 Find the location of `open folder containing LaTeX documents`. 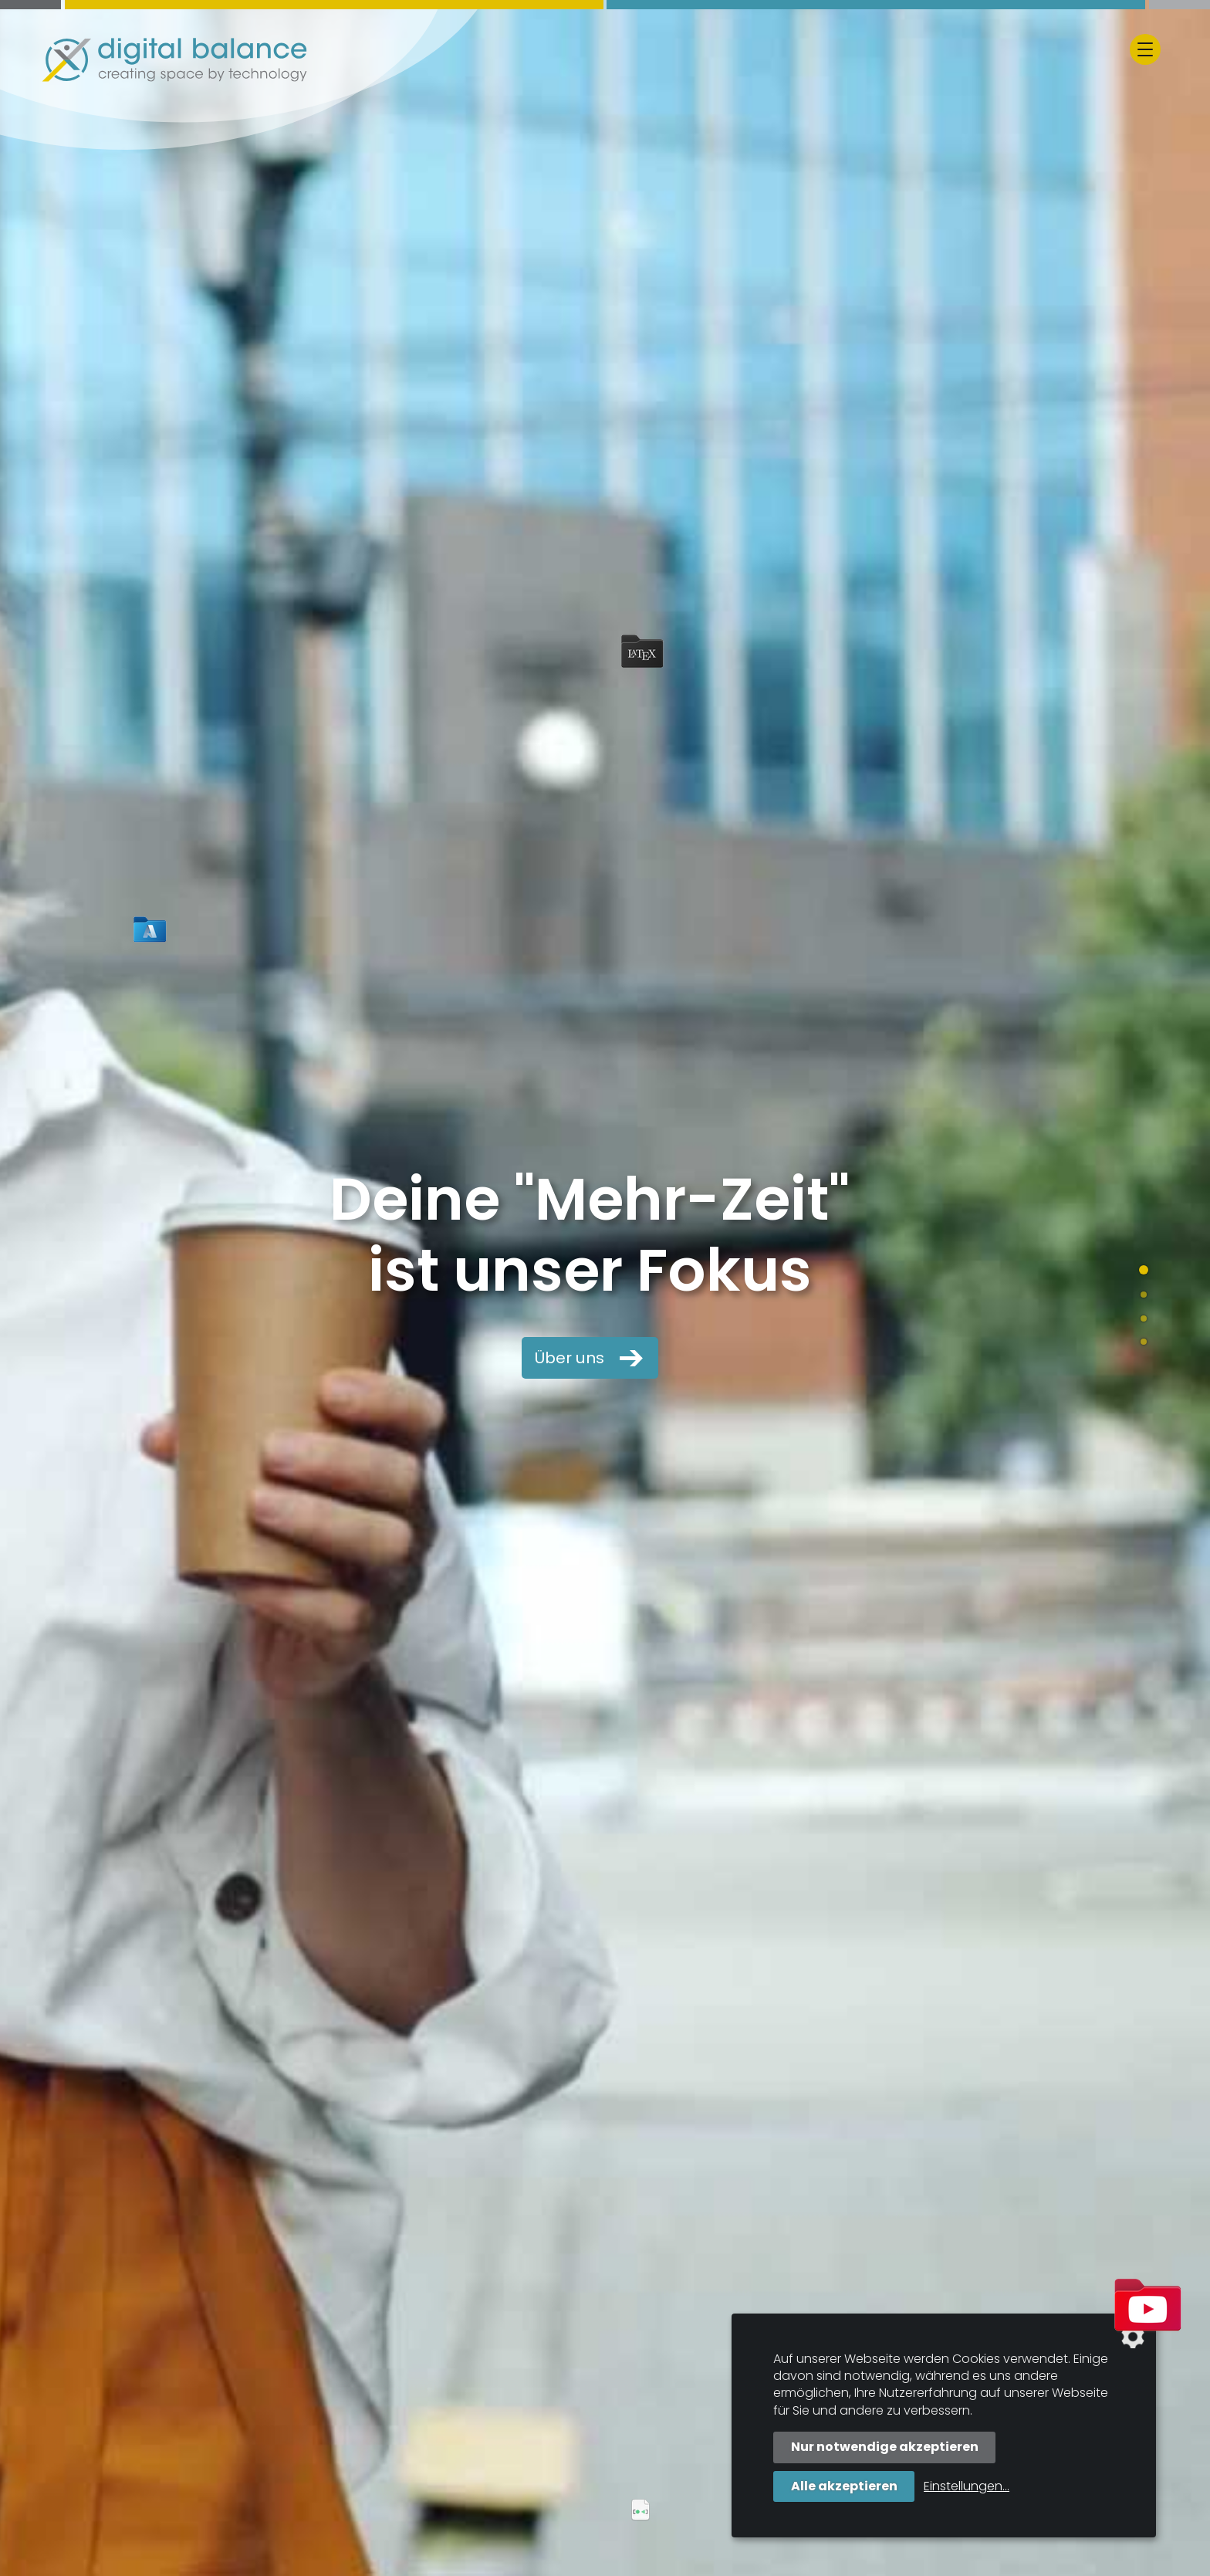

open folder containing LaTeX documents is located at coordinates (642, 652).